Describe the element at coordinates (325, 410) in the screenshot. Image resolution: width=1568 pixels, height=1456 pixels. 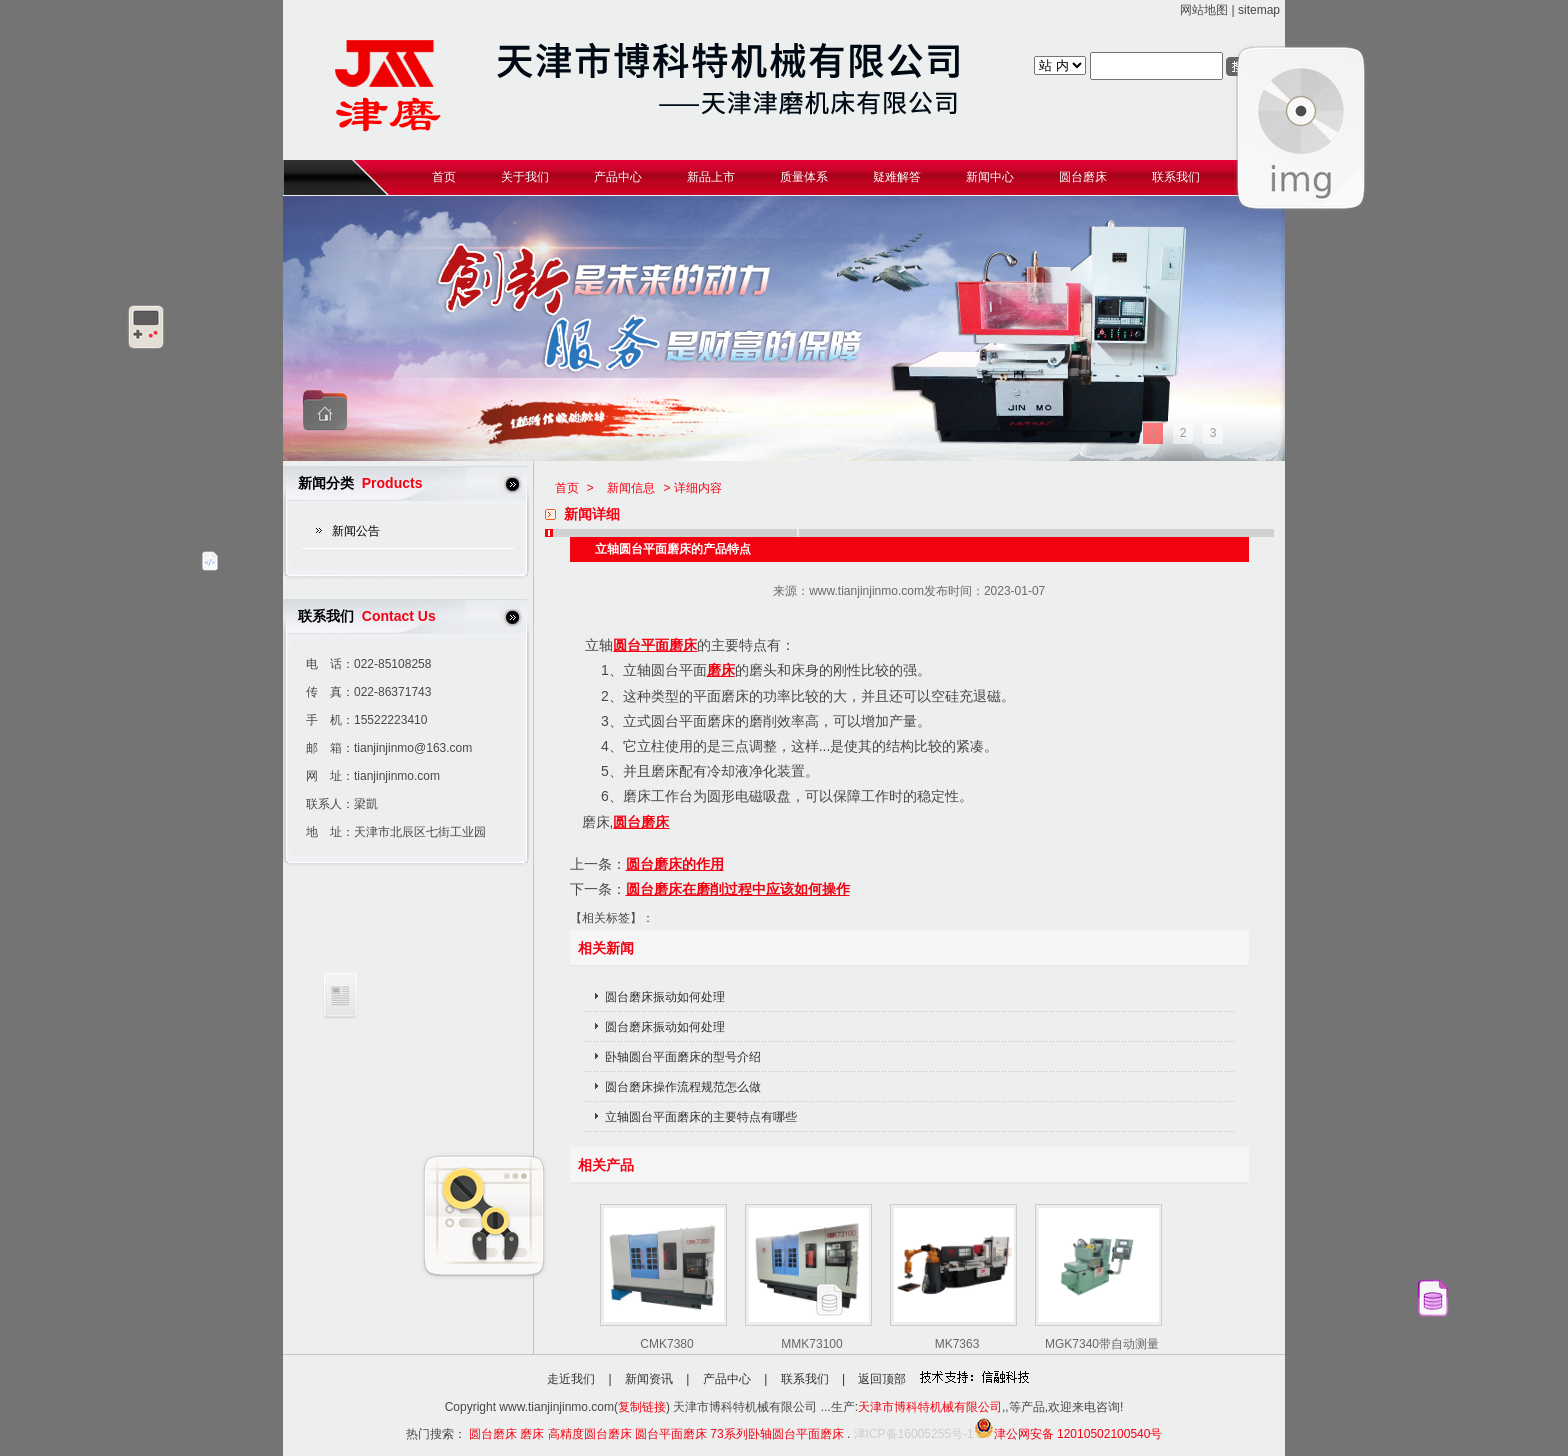
I see `access your home folder` at that location.